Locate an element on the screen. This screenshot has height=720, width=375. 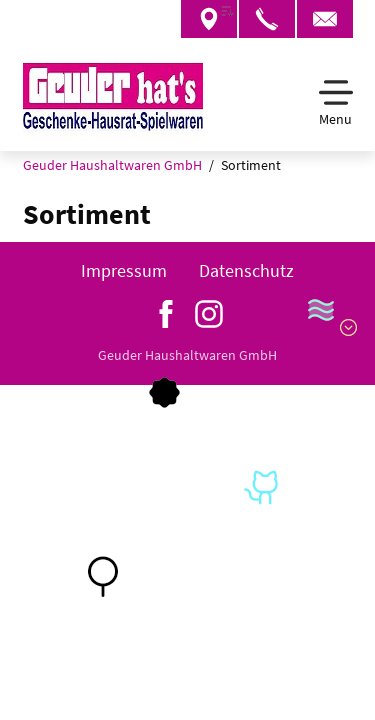
select neuter or non-binary gender option is located at coordinates (103, 576).